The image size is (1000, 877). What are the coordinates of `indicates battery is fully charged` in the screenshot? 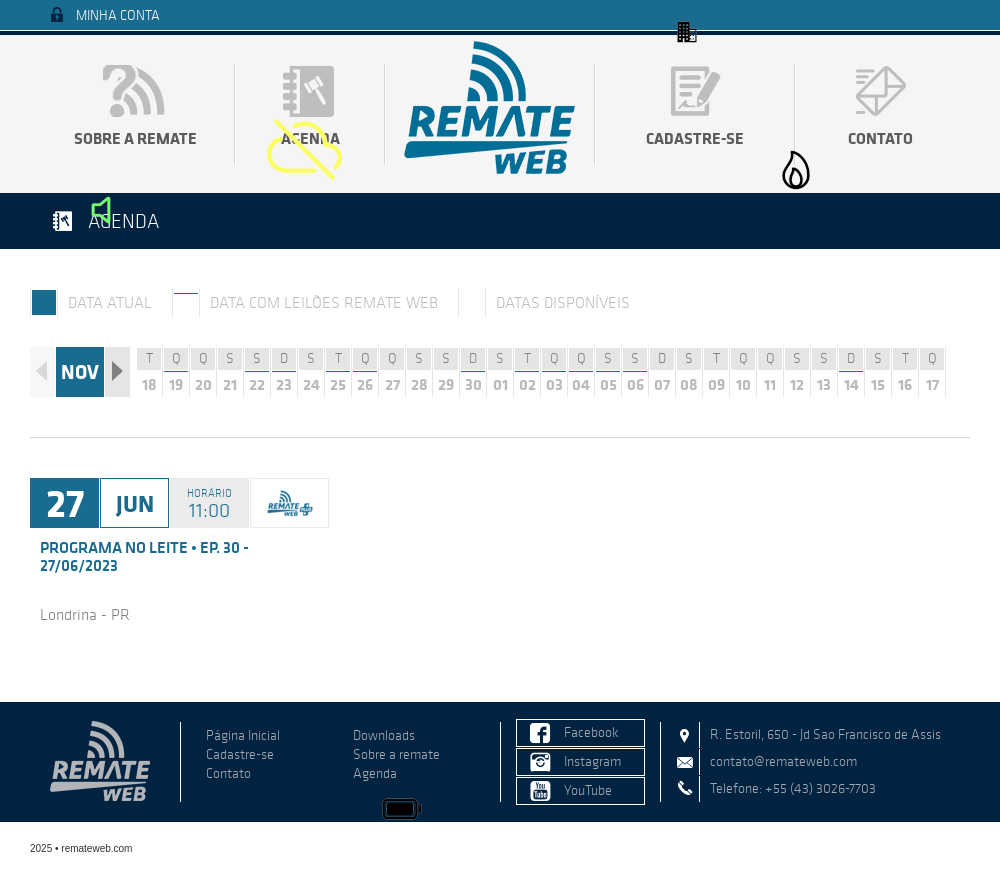 It's located at (402, 809).